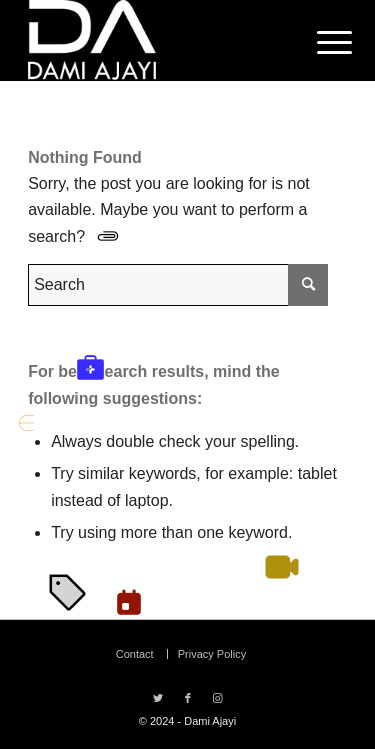  Describe the element at coordinates (108, 236) in the screenshot. I see `attach a file to your message` at that location.